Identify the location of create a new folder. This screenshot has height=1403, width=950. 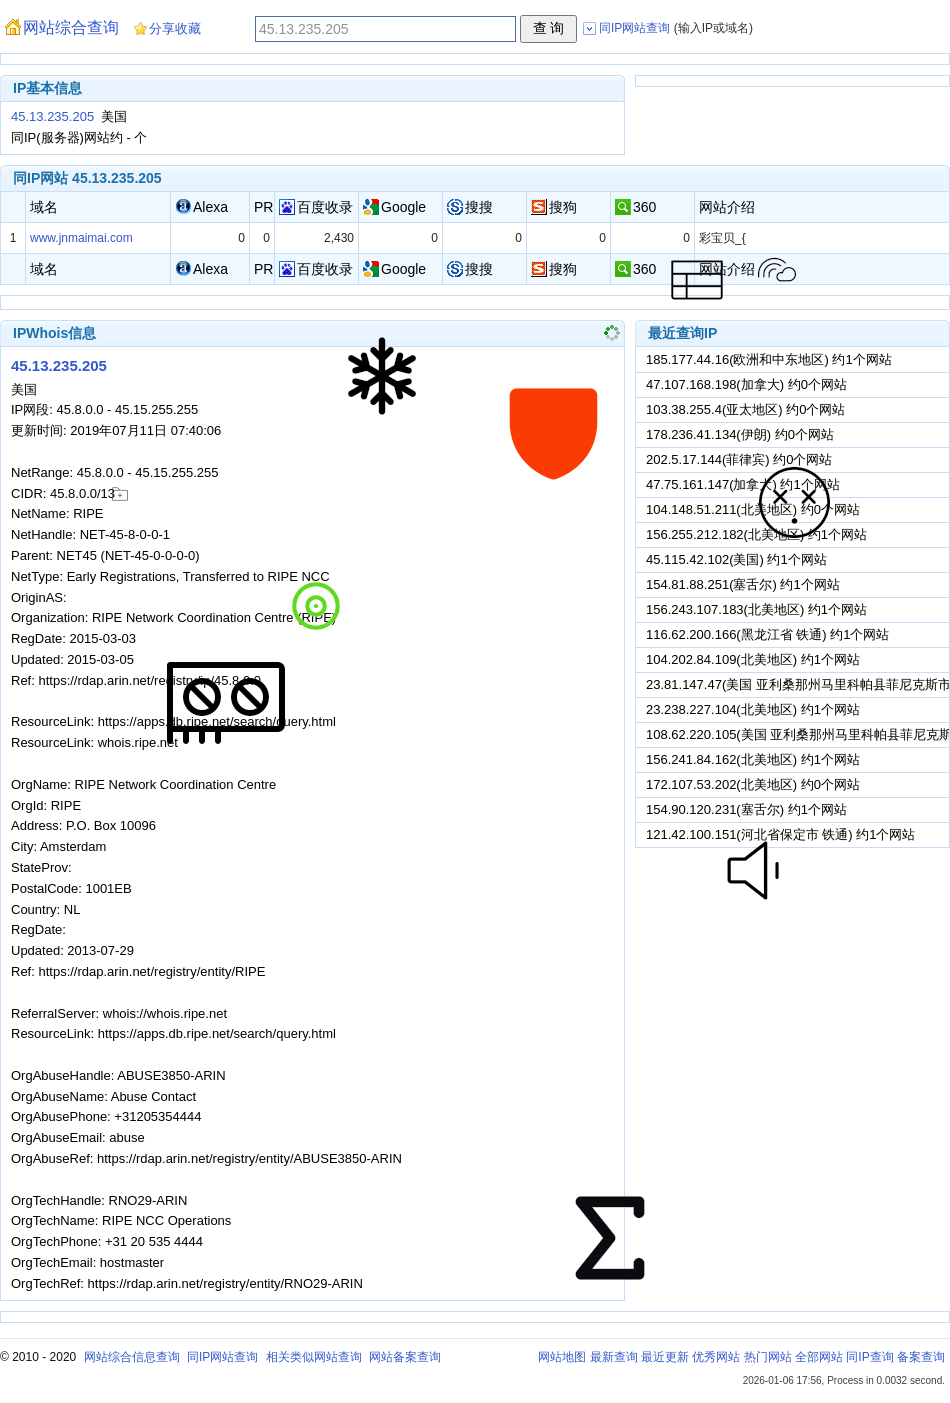
(120, 494).